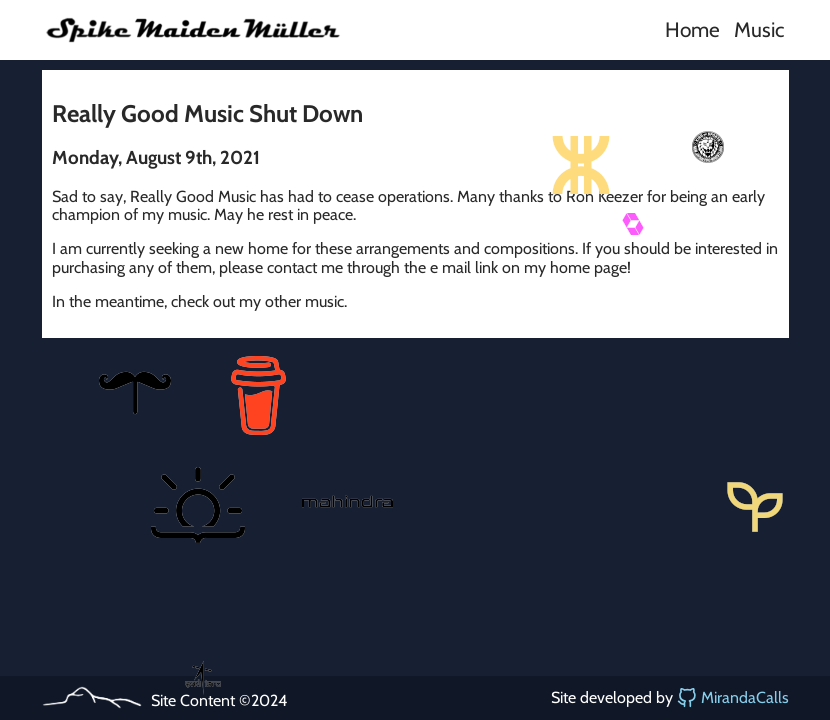  What do you see at coordinates (198, 505) in the screenshot?
I see `open jdoodle online compiler` at bounding box center [198, 505].